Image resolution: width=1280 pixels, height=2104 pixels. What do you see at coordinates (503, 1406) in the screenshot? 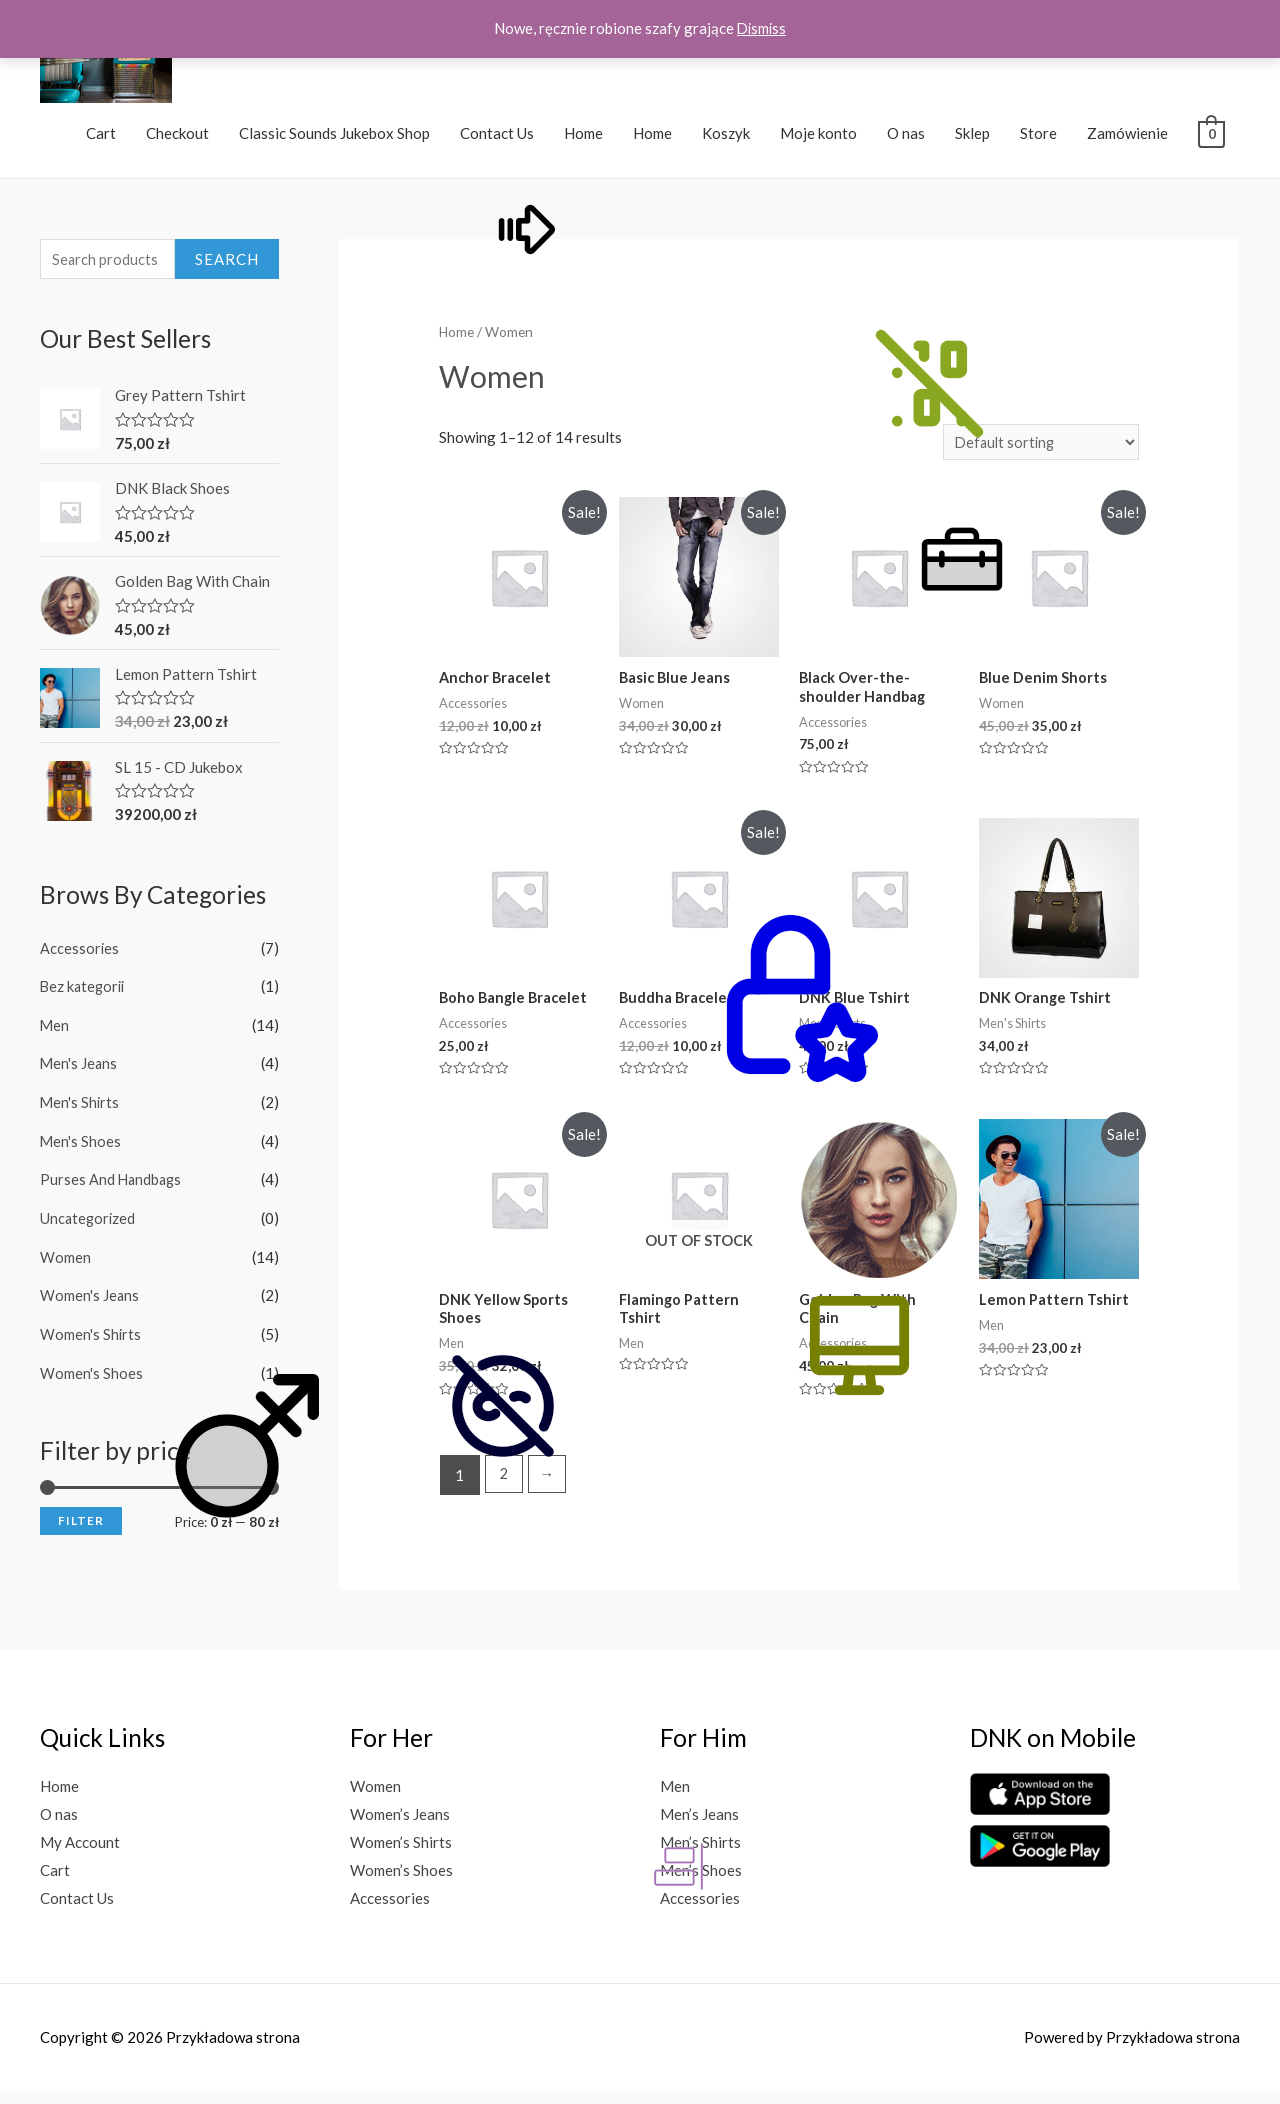
I see `indicates content is not under creative commons license` at bounding box center [503, 1406].